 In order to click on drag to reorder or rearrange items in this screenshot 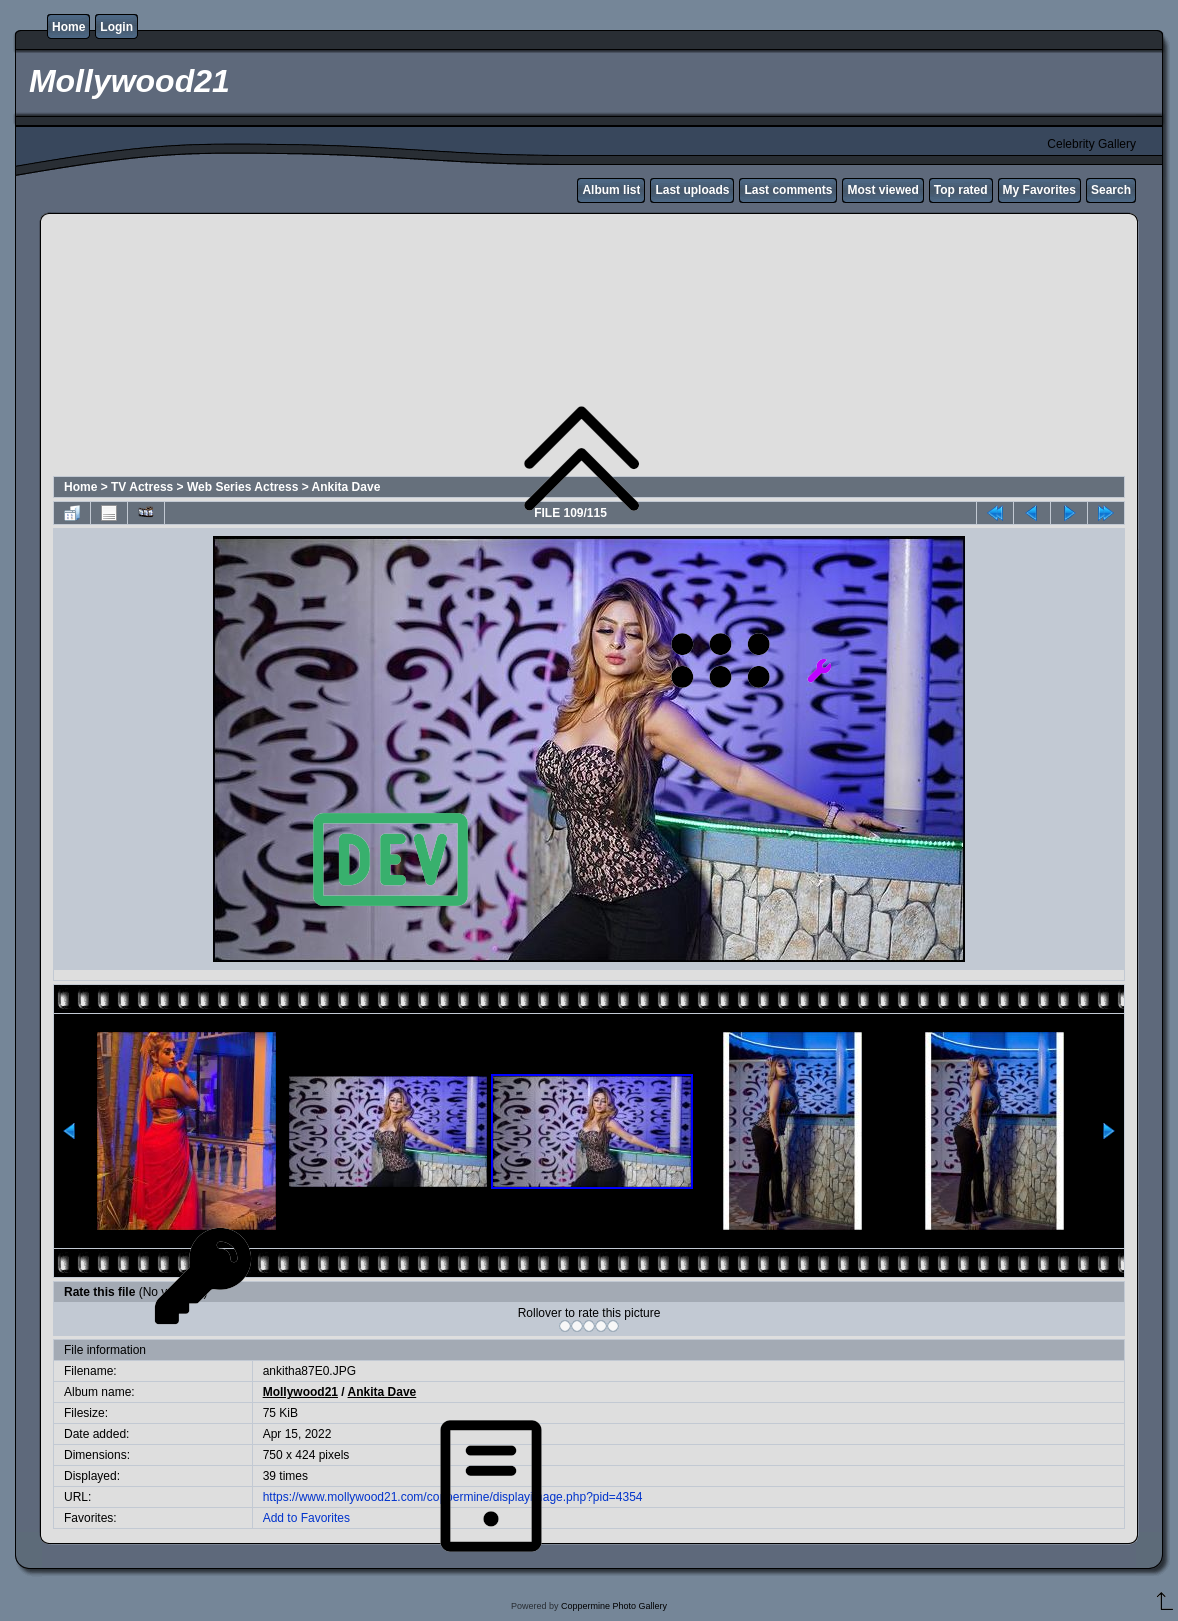, I will do `click(720, 660)`.